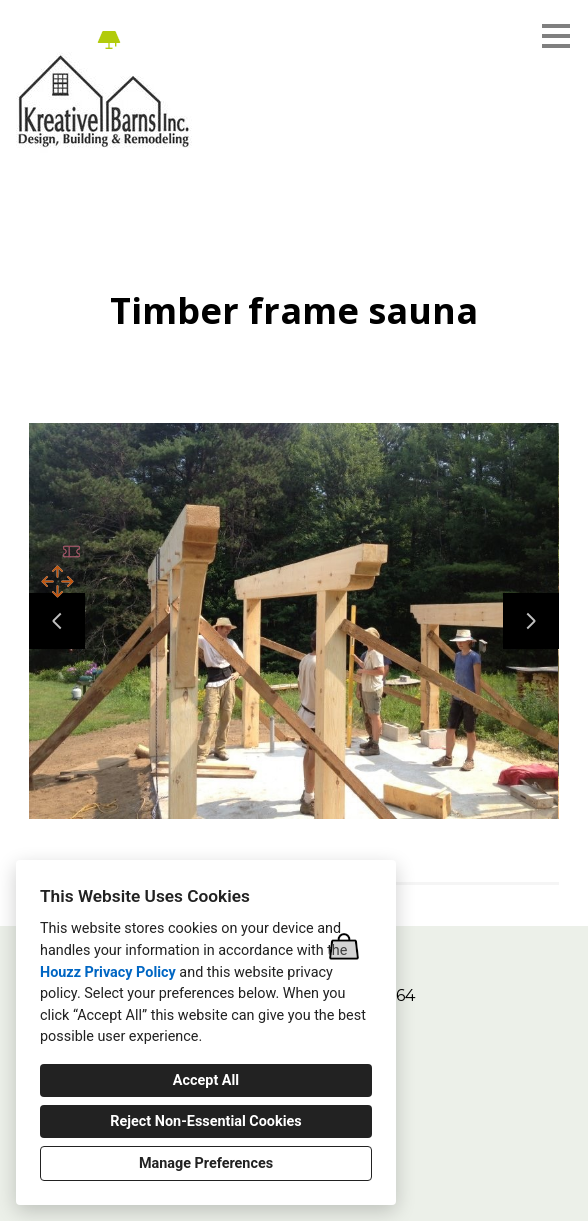  Describe the element at coordinates (71, 551) in the screenshot. I see `view your tickets or passes` at that location.